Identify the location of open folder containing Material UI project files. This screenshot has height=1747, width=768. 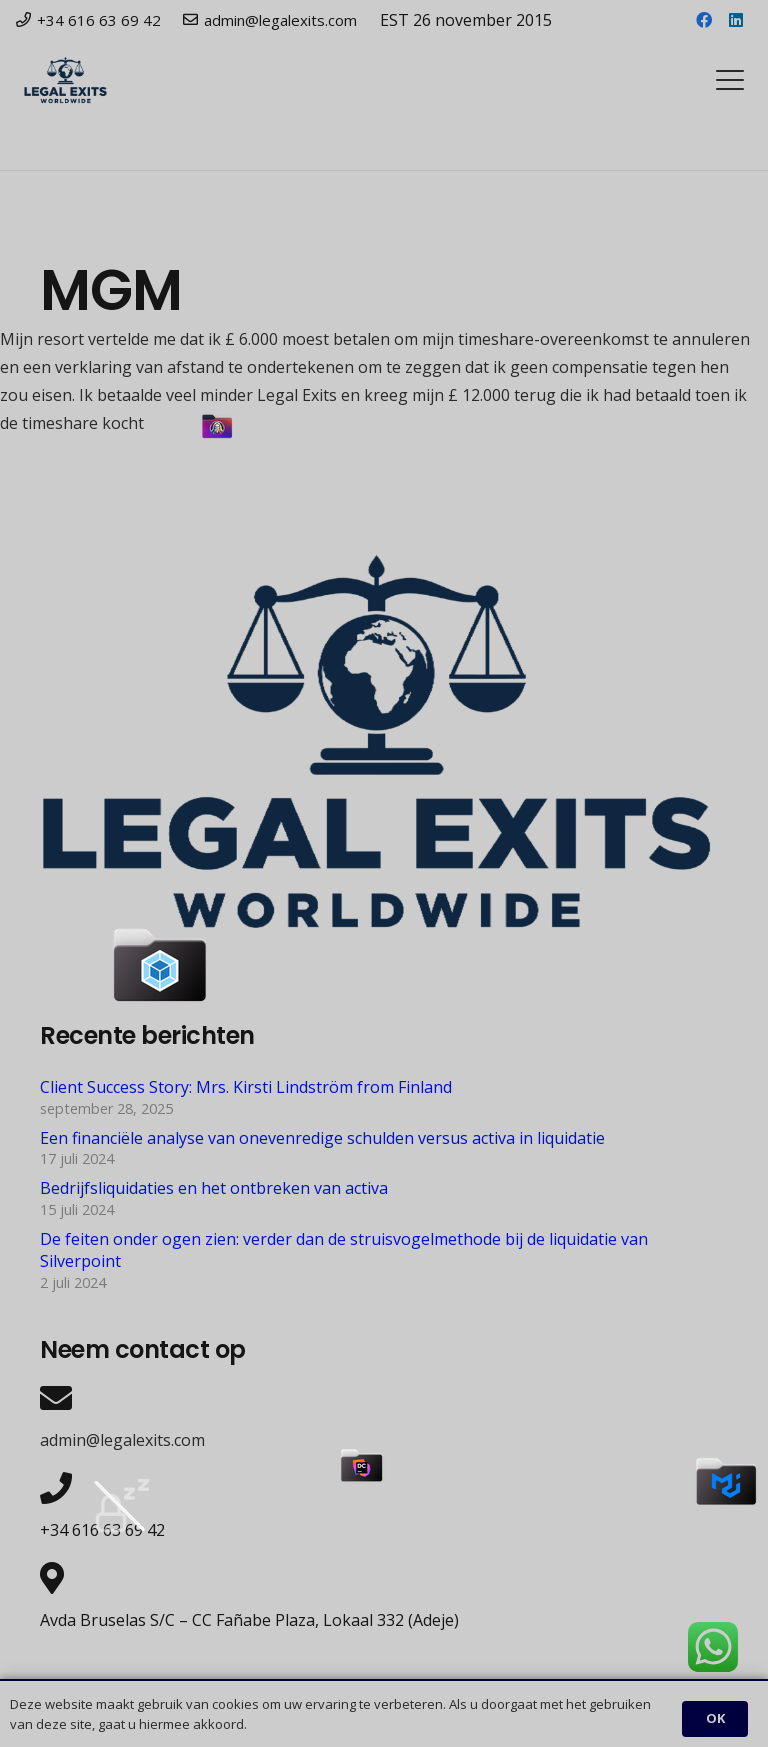
(726, 1483).